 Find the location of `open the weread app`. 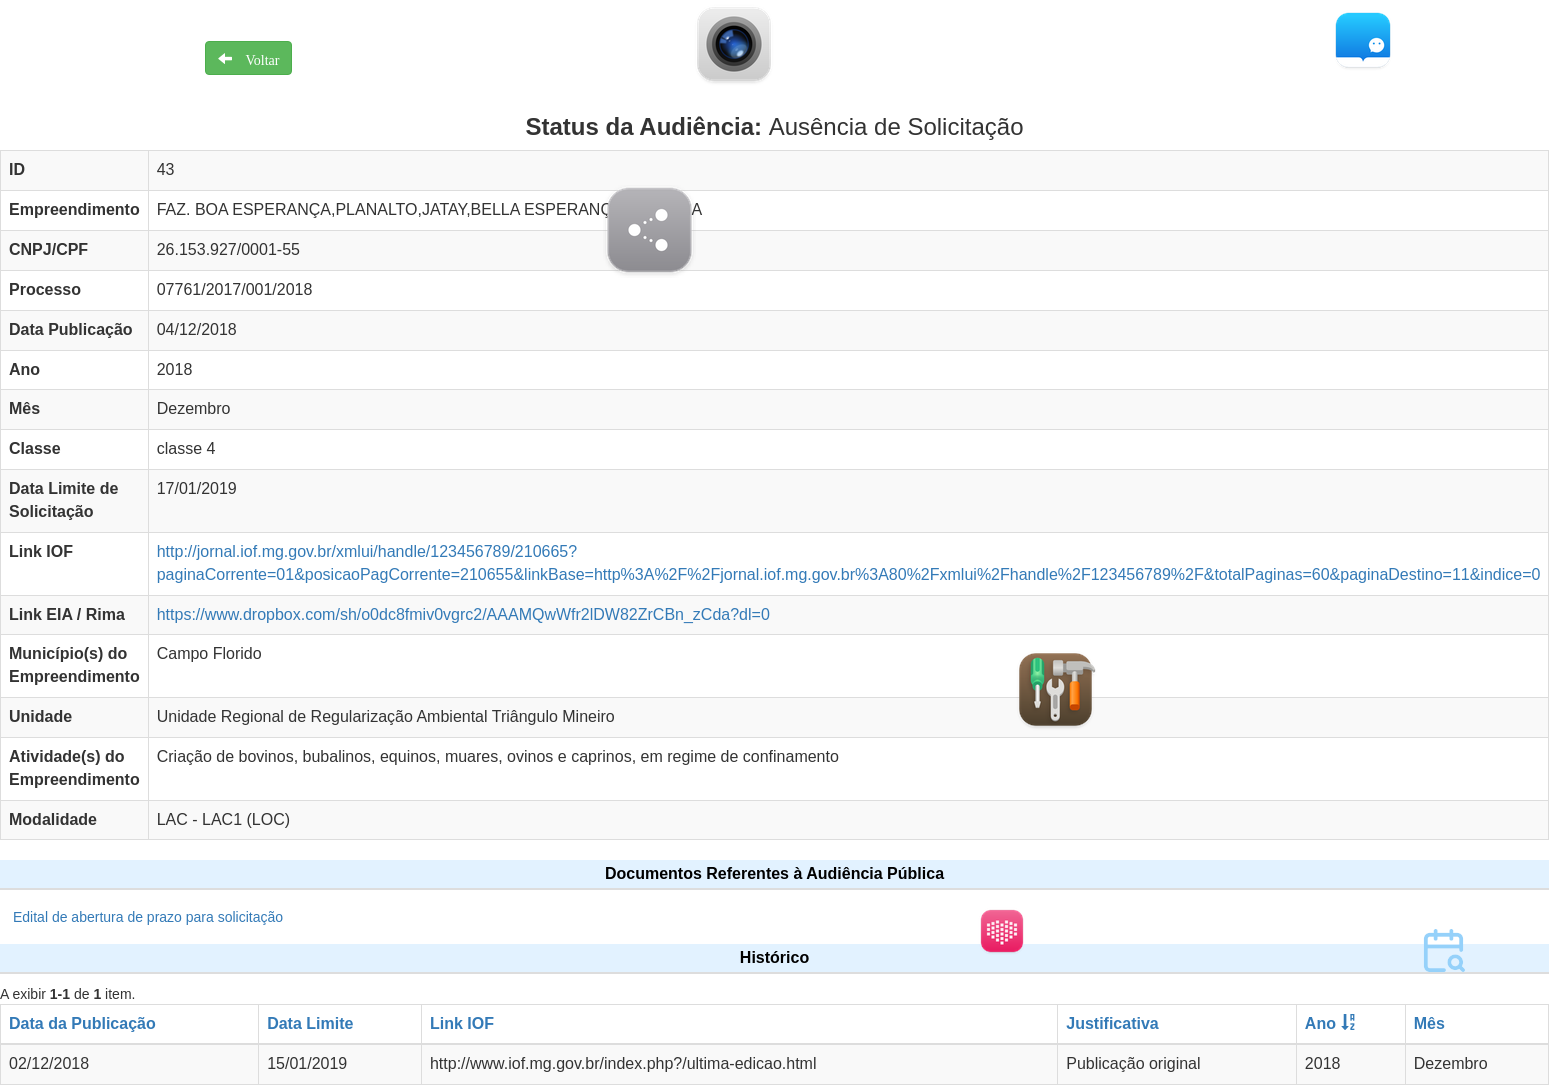

open the weread app is located at coordinates (1363, 40).